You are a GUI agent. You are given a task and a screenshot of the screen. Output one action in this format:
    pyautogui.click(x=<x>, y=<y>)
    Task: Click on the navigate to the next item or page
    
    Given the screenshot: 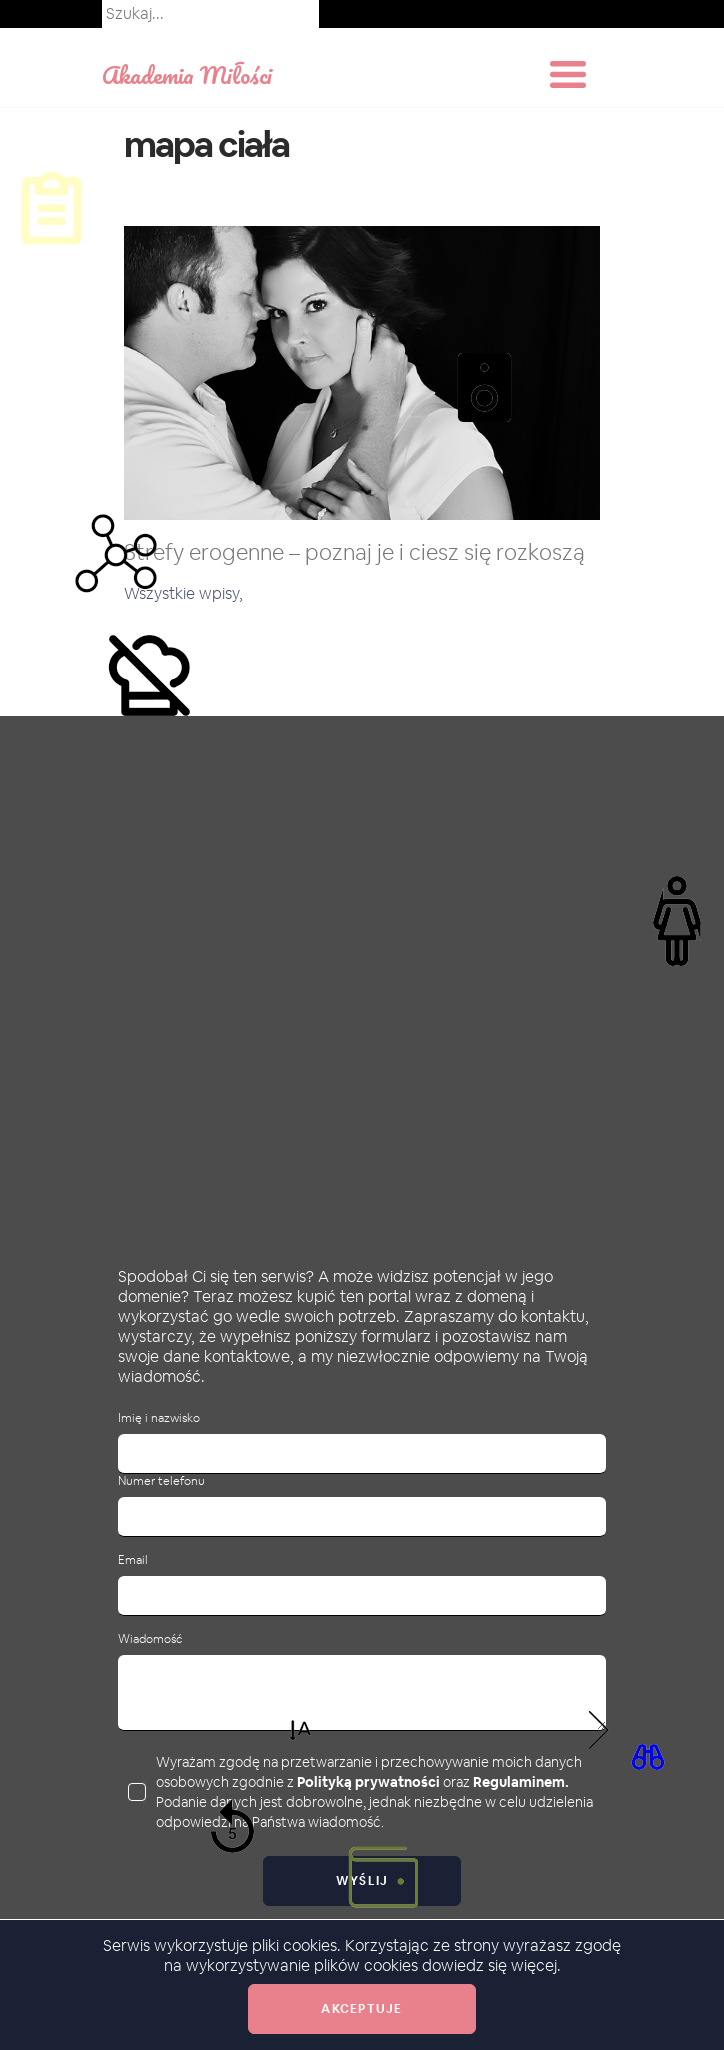 What is the action you would take?
    pyautogui.click(x=597, y=1730)
    